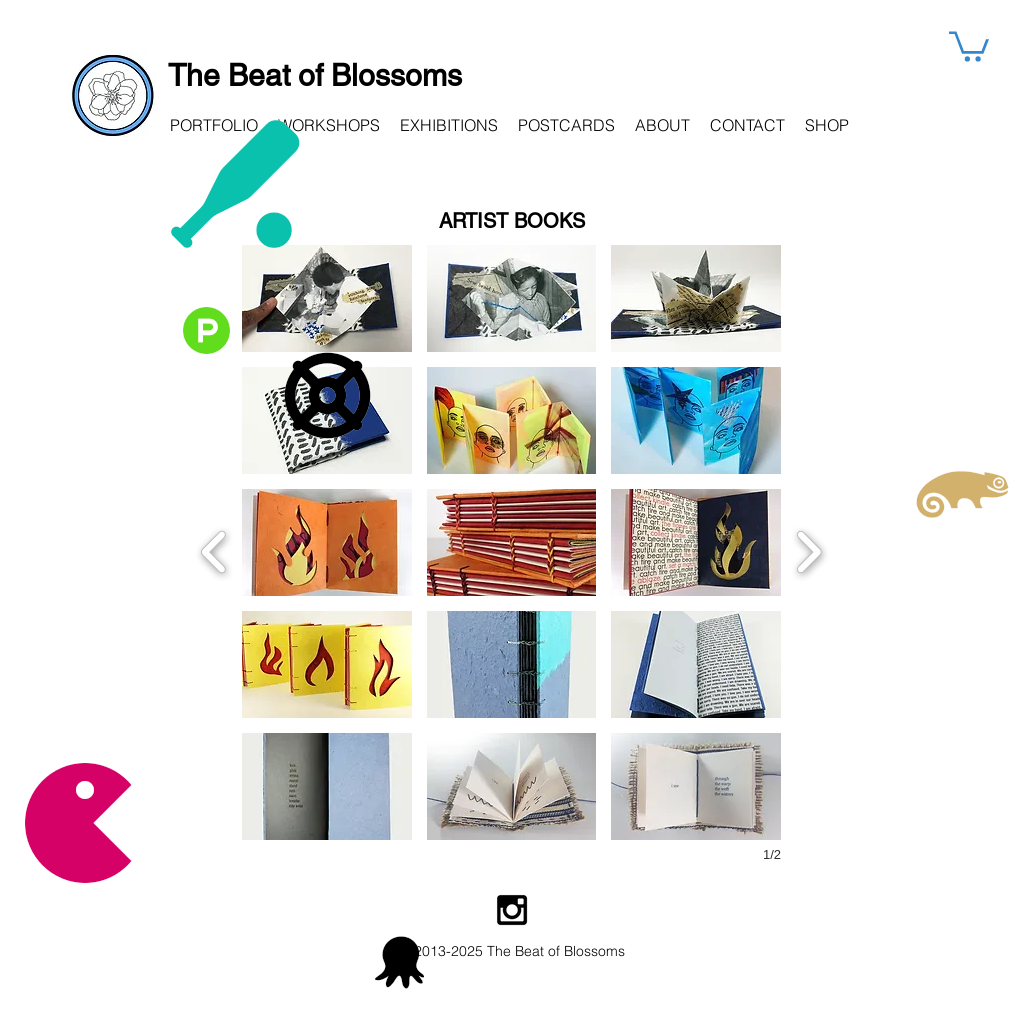 The height and width of the screenshot is (1035, 1024). I want to click on open games or gaming section, so click(85, 823).